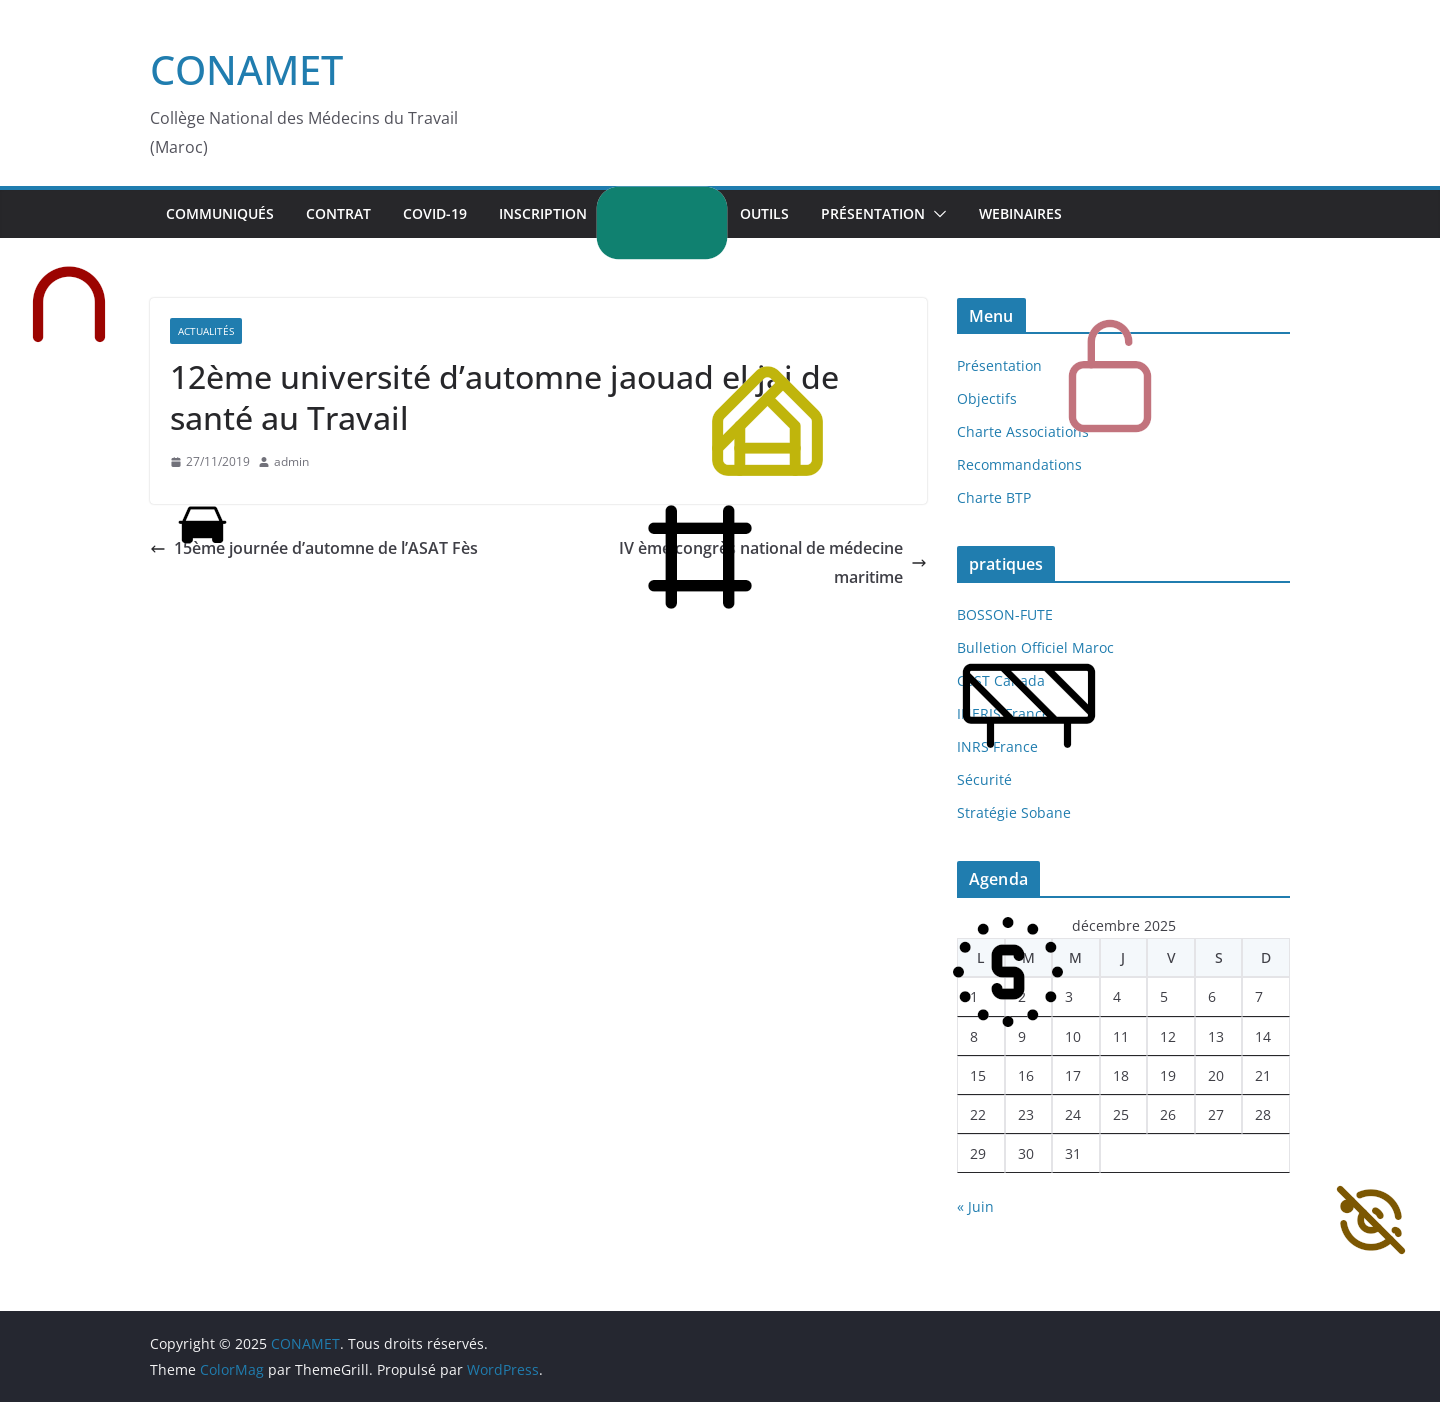 This screenshot has width=1440, height=1402. What do you see at coordinates (202, 525) in the screenshot?
I see `access vehicle or car-related settings` at bounding box center [202, 525].